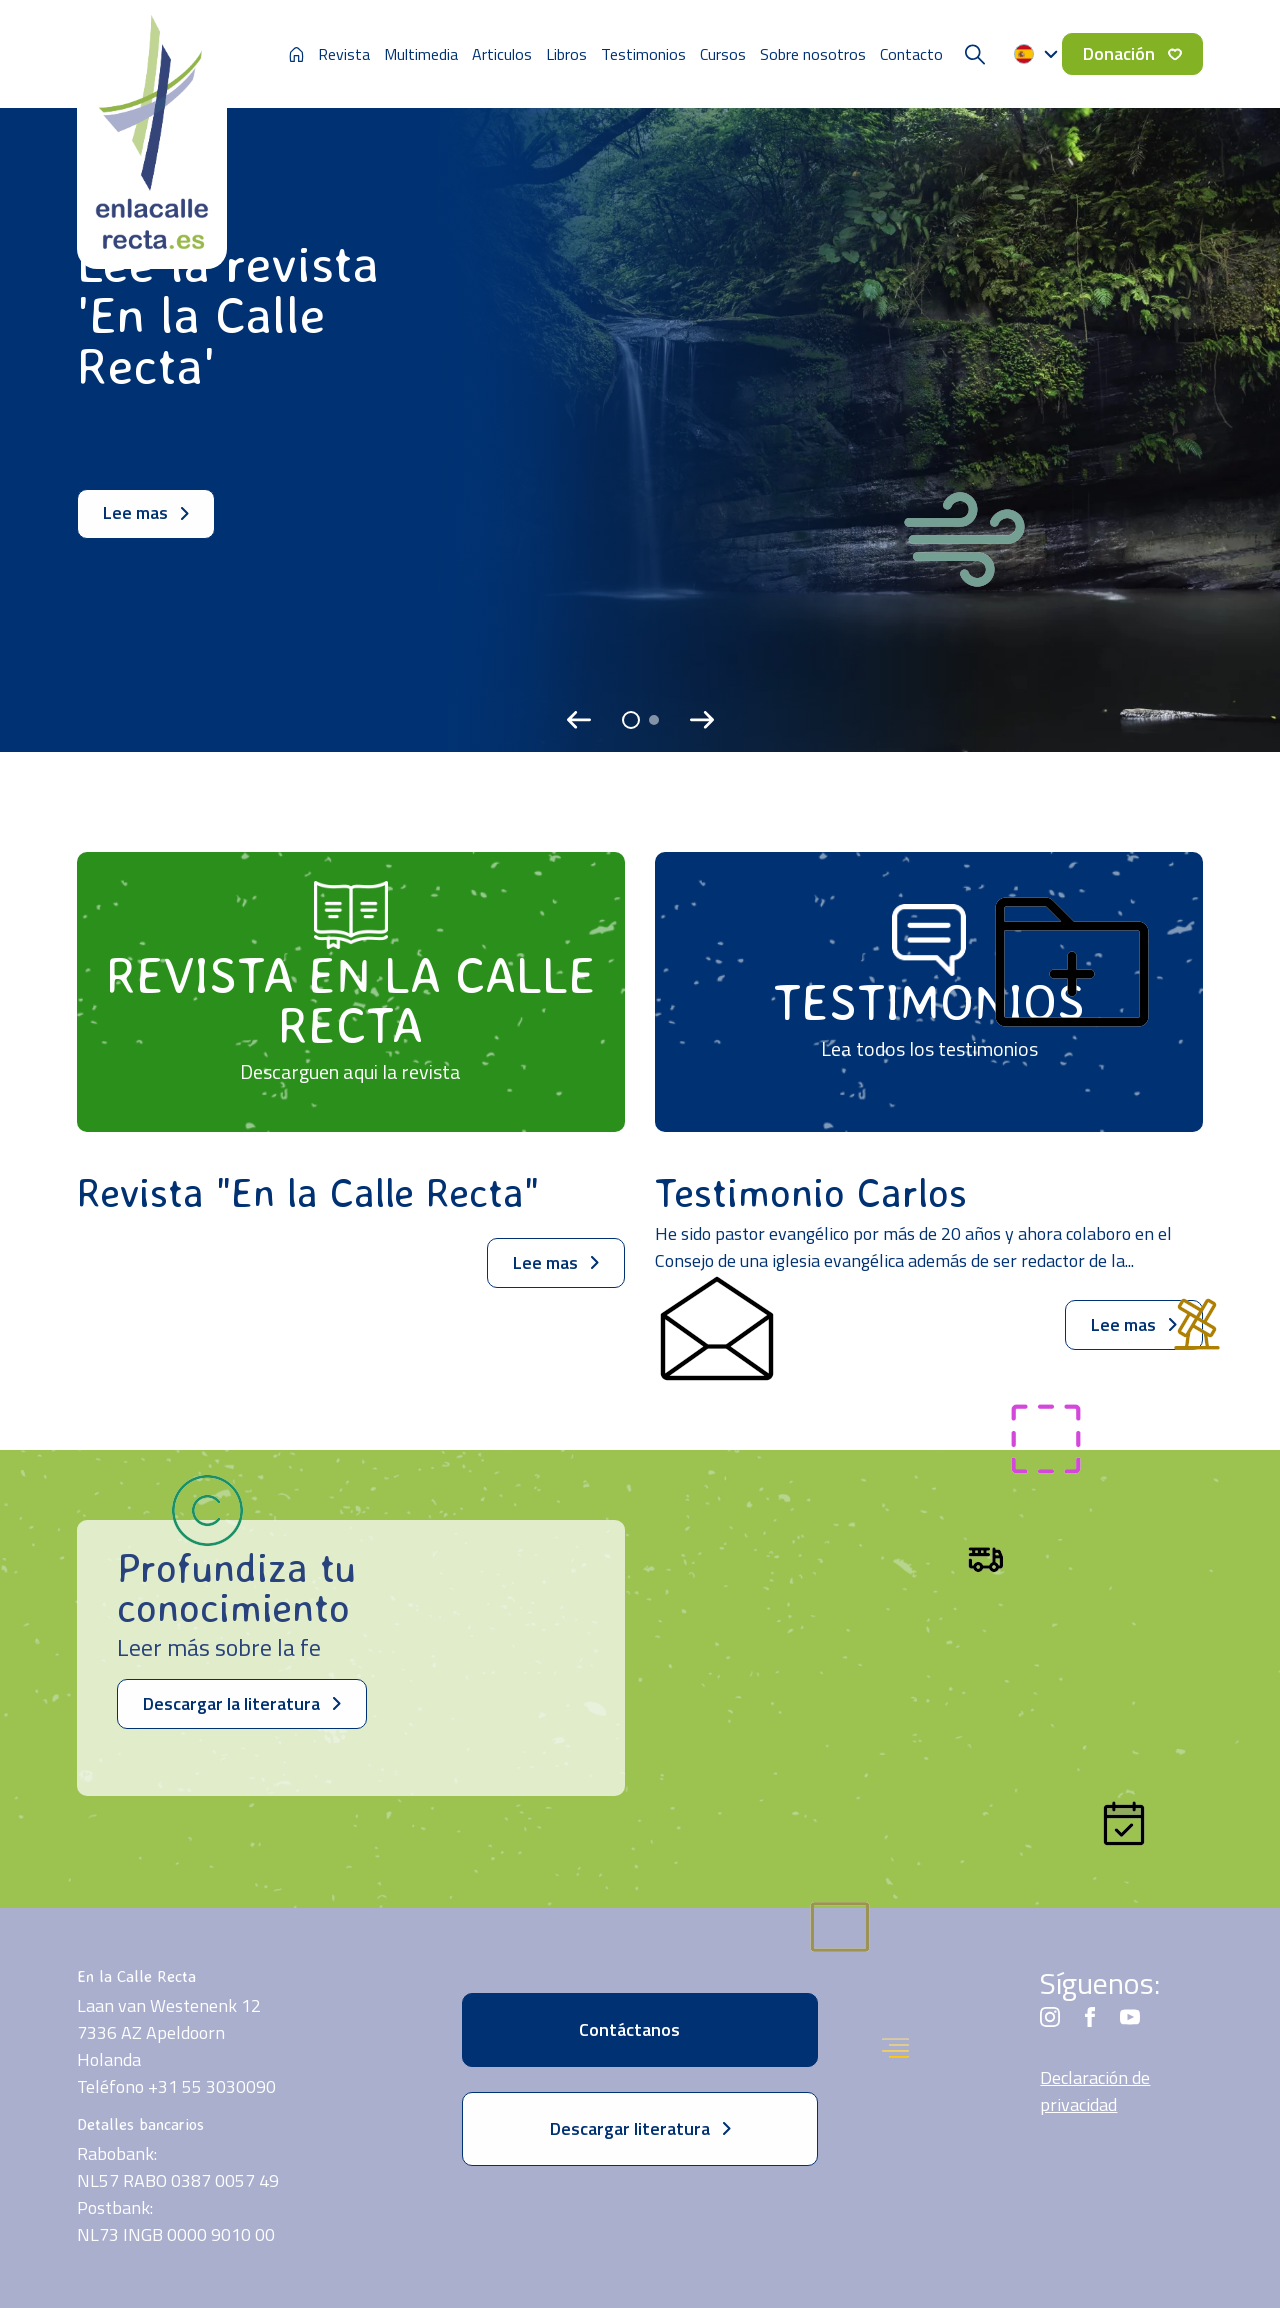 This screenshot has width=1280, height=2308. What do you see at coordinates (964, 539) in the screenshot?
I see `indicates current wind conditions` at bounding box center [964, 539].